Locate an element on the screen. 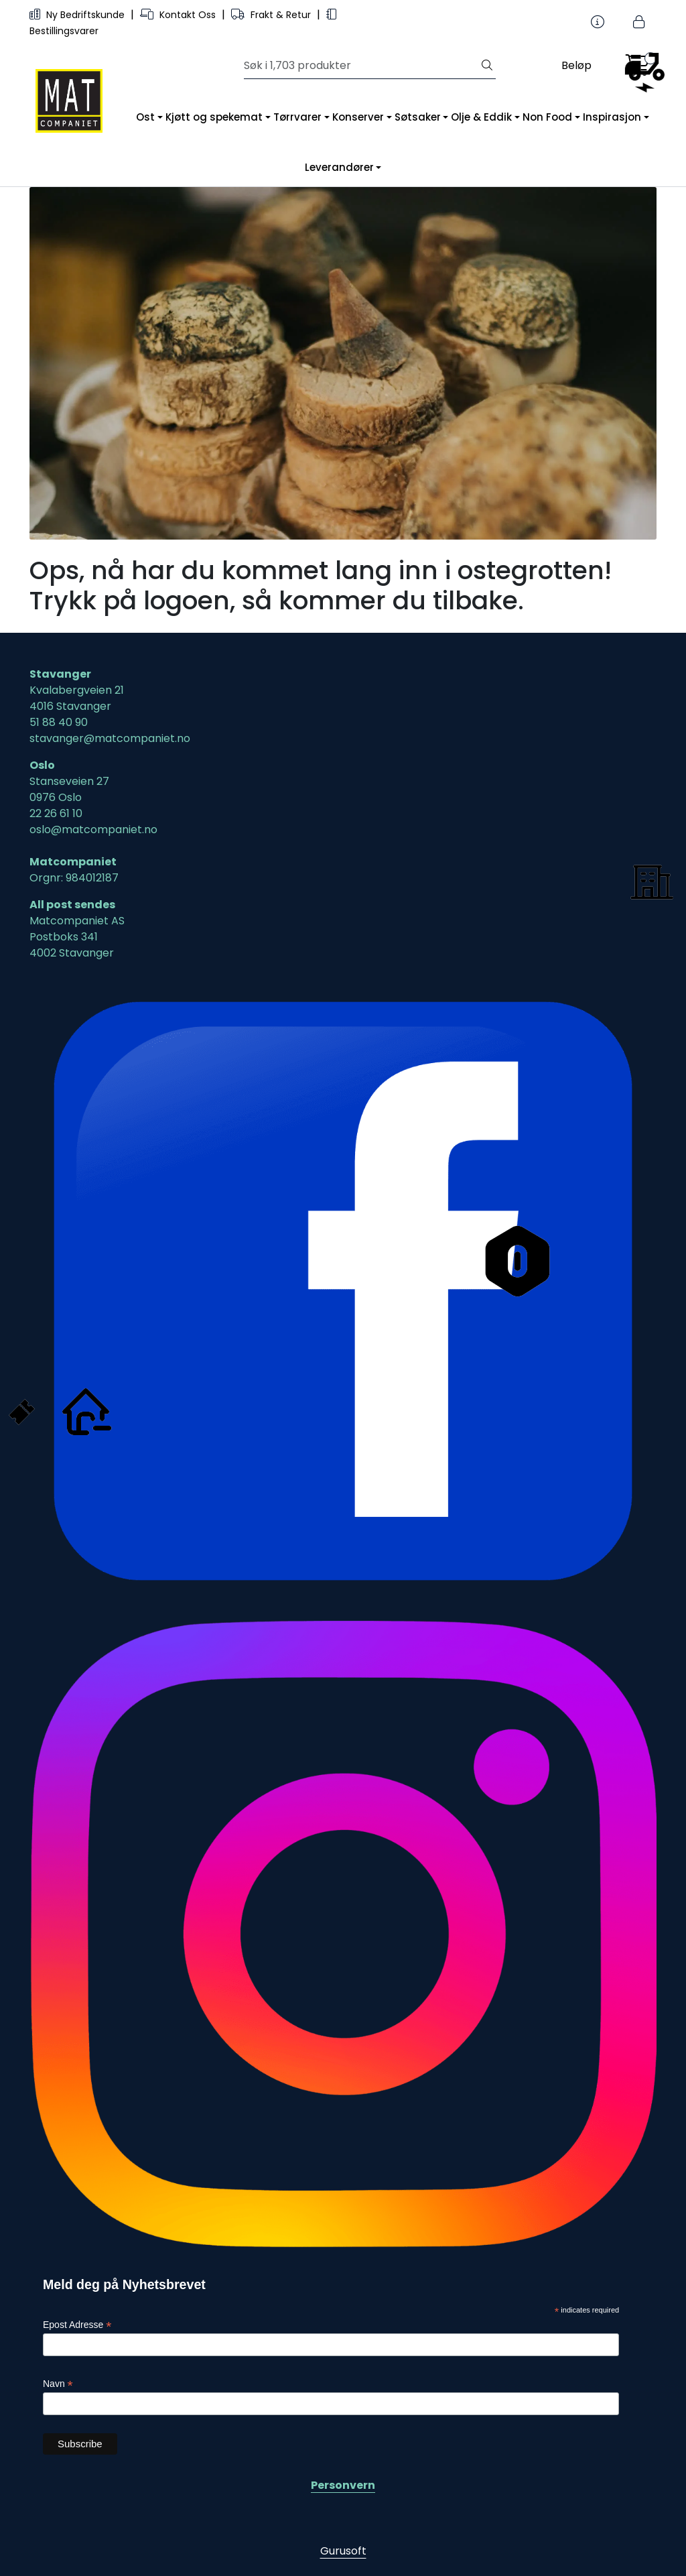 This screenshot has height=2576, width=686. indicates zero items or empty count is located at coordinates (517, 1261).